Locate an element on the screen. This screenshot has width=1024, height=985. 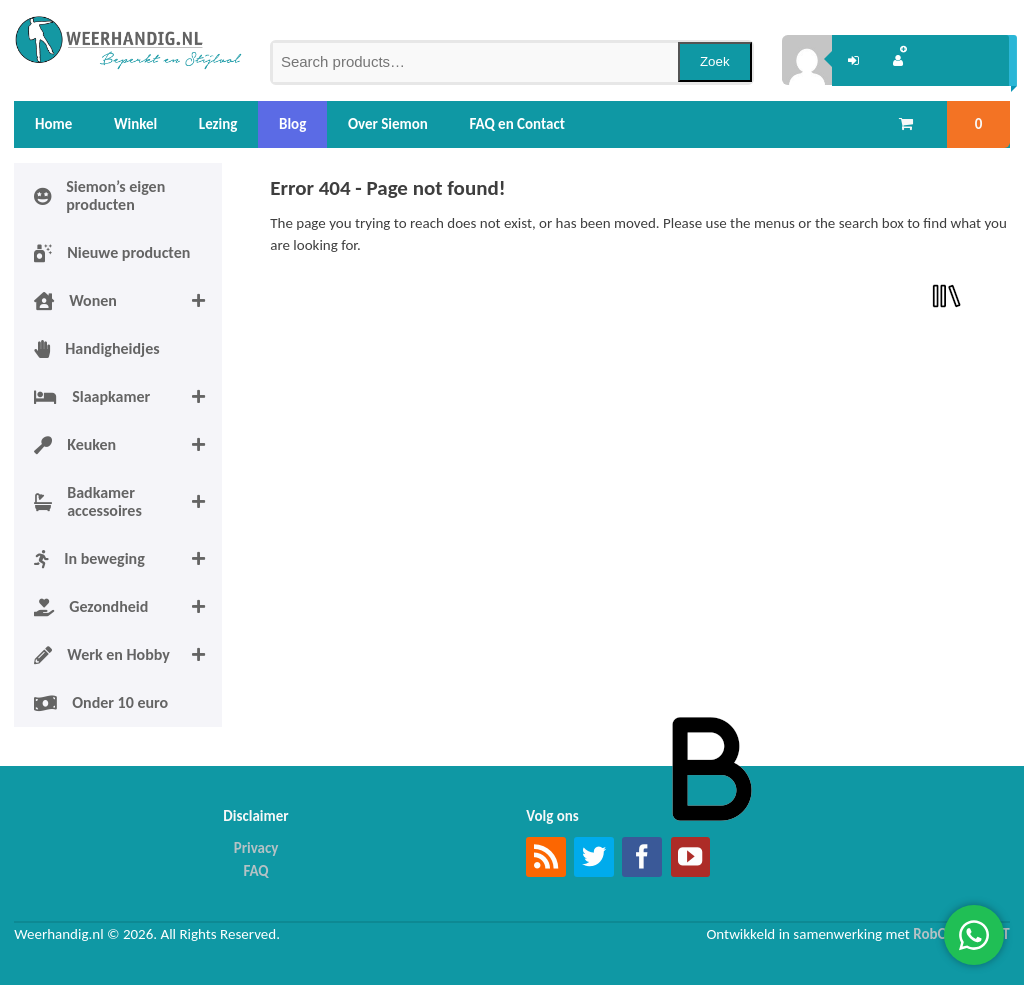
apply bold formatting to selected text is located at coordinates (709, 769).